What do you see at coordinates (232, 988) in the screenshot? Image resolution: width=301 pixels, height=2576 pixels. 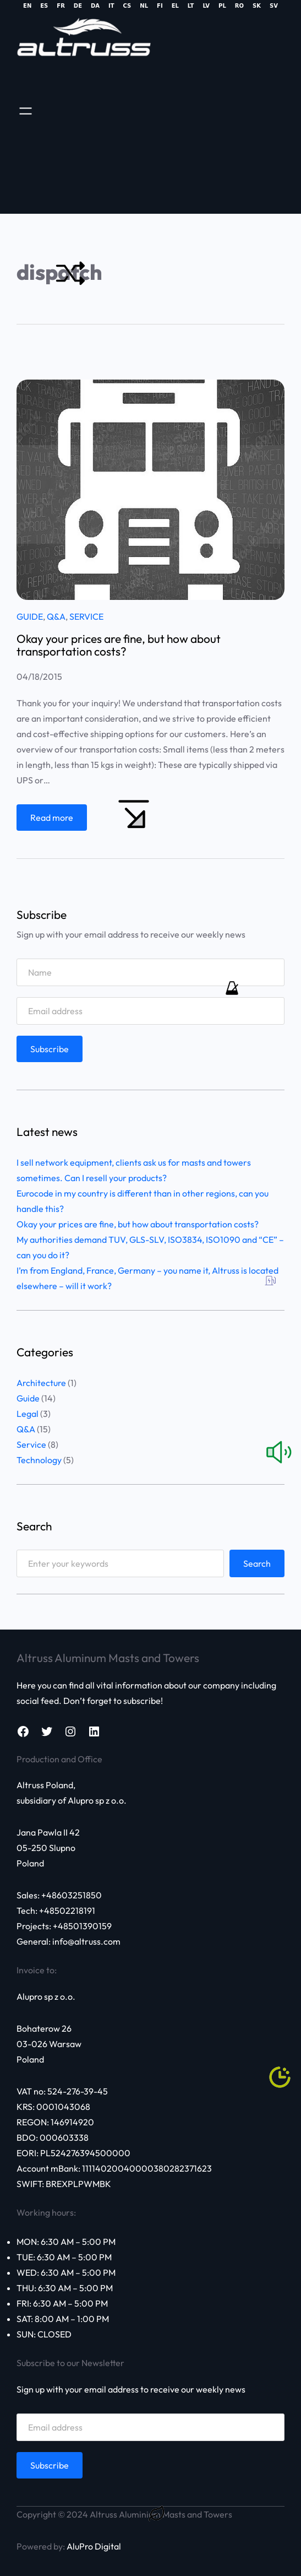 I see `adjust tempo or timing settings` at bounding box center [232, 988].